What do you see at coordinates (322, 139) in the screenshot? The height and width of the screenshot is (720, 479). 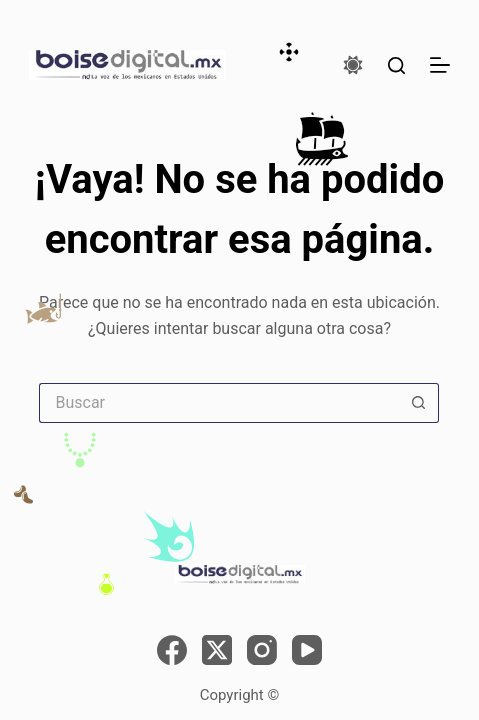 I see `select ancient naval unit in strategy game` at bounding box center [322, 139].